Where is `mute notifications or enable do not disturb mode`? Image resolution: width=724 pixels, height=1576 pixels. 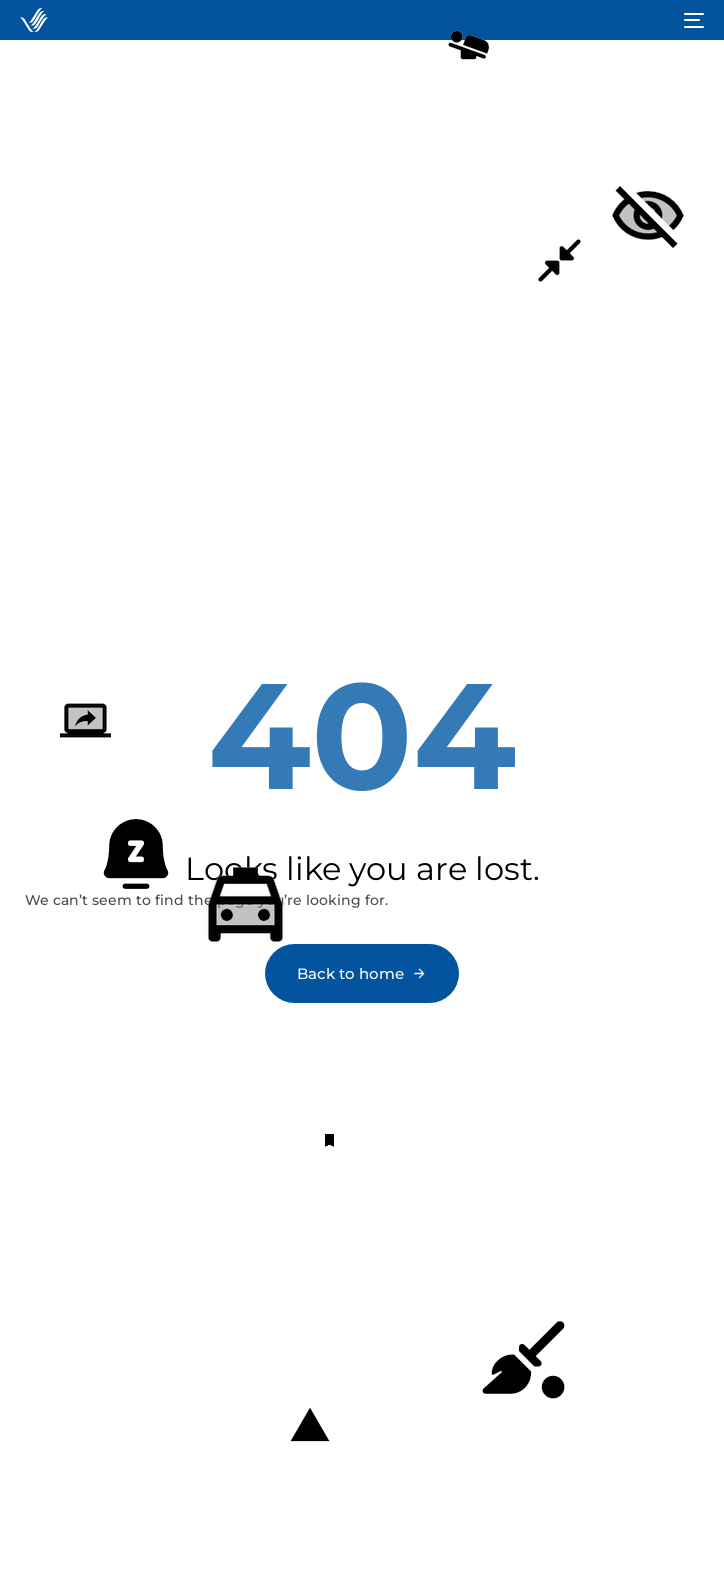 mute notifications or enable do not disturb mode is located at coordinates (136, 854).